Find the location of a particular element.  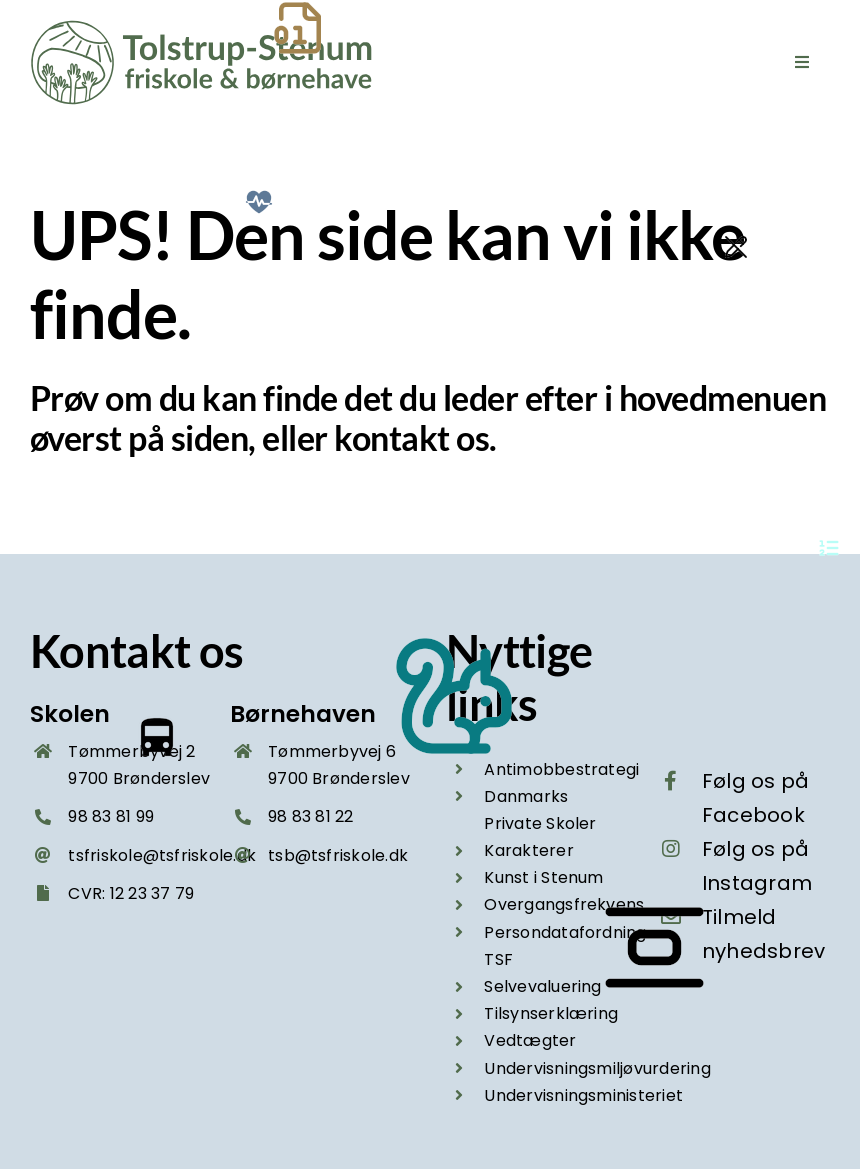

access nature or wildlife-related content is located at coordinates (454, 696).